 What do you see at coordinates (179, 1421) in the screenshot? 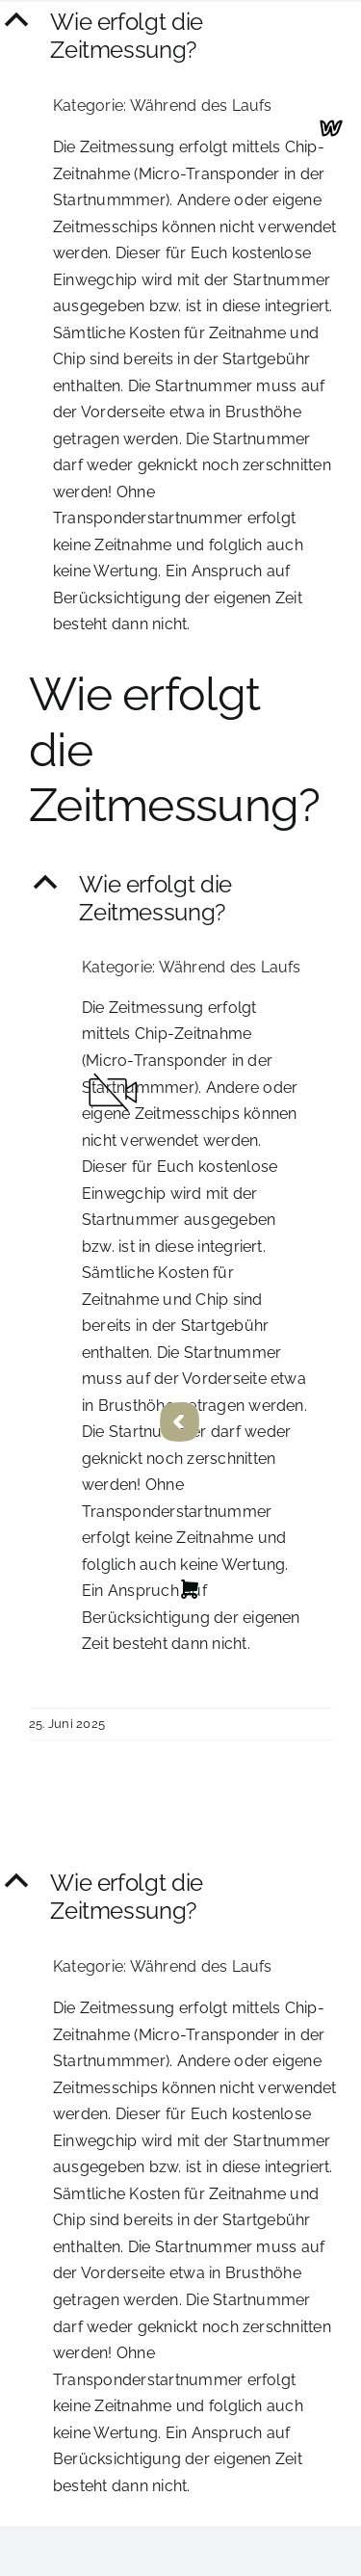
I see `go back to the previous screen` at bounding box center [179, 1421].